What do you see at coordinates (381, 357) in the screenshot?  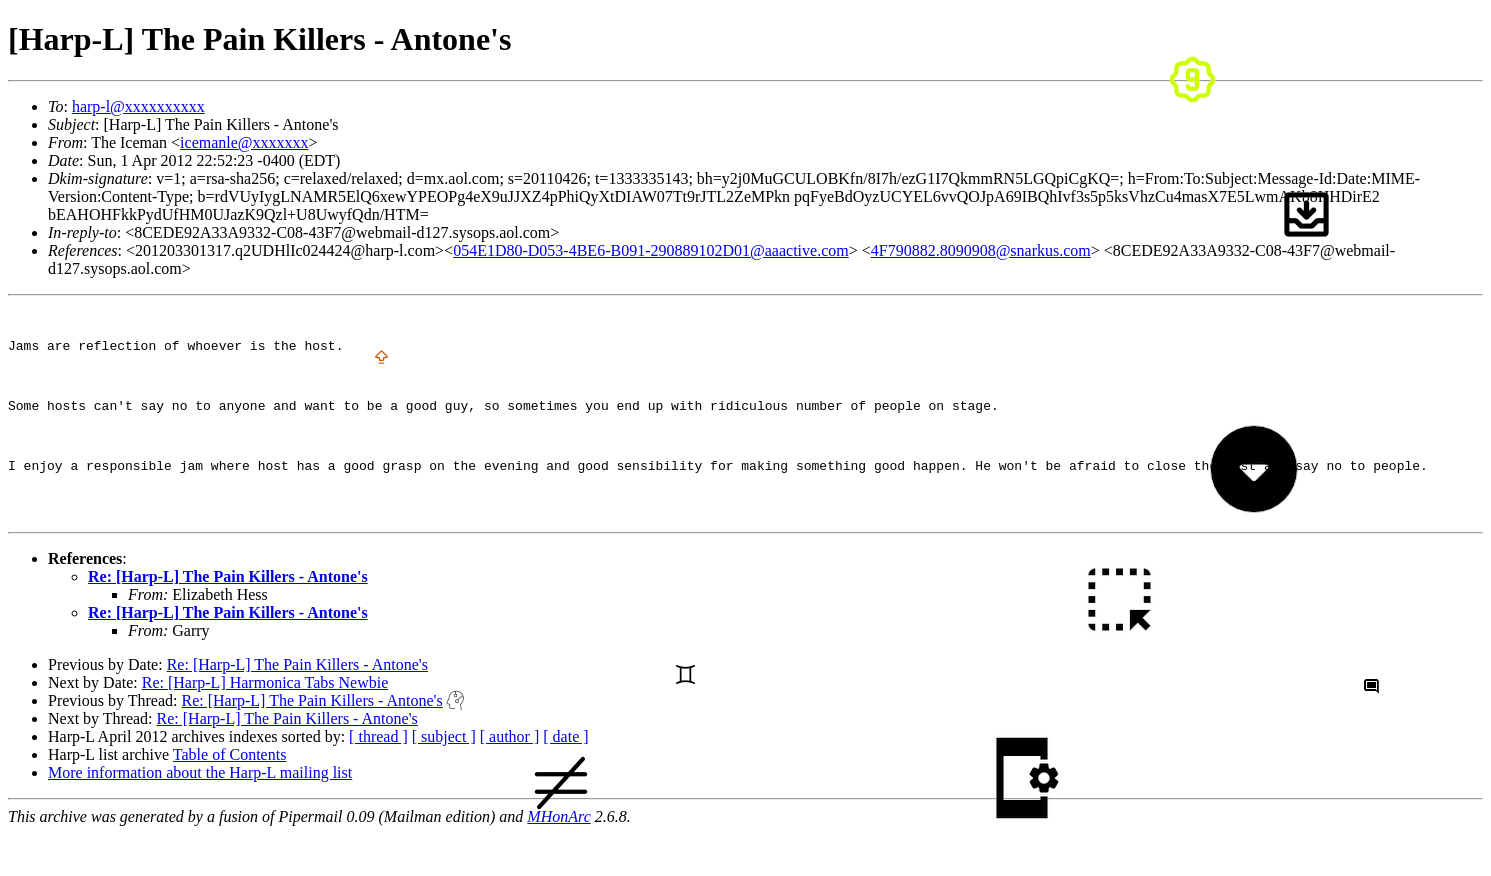 I see `upload file to cloud or server` at bounding box center [381, 357].